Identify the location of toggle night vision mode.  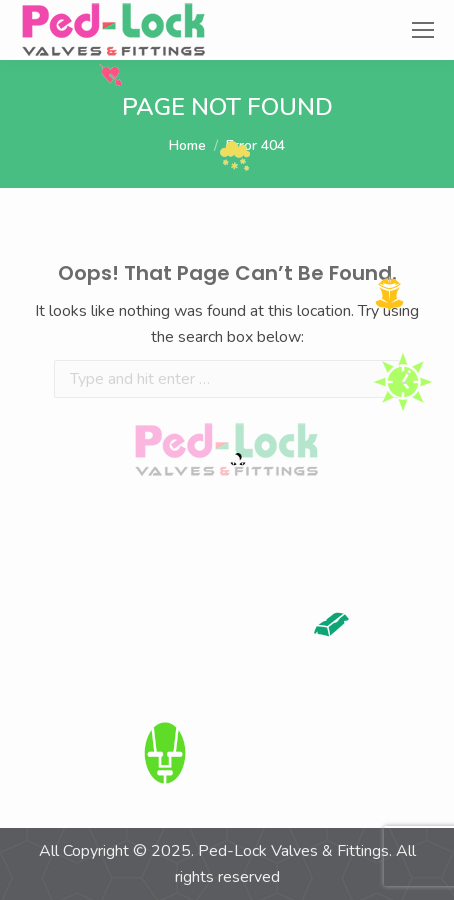
(238, 460).